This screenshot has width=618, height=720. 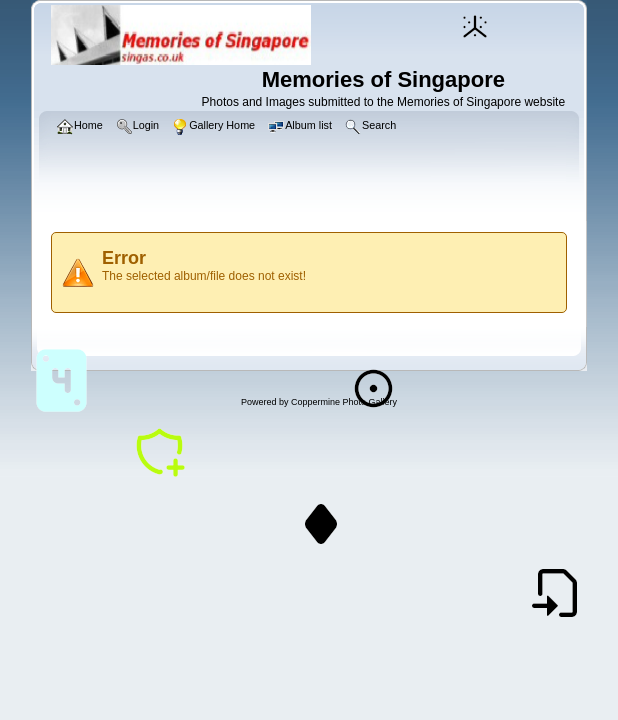 What do you see at coordinates (61, 380) in the screenshot?
I see `a four of clubs playing card` at bounding box center [61, 380].